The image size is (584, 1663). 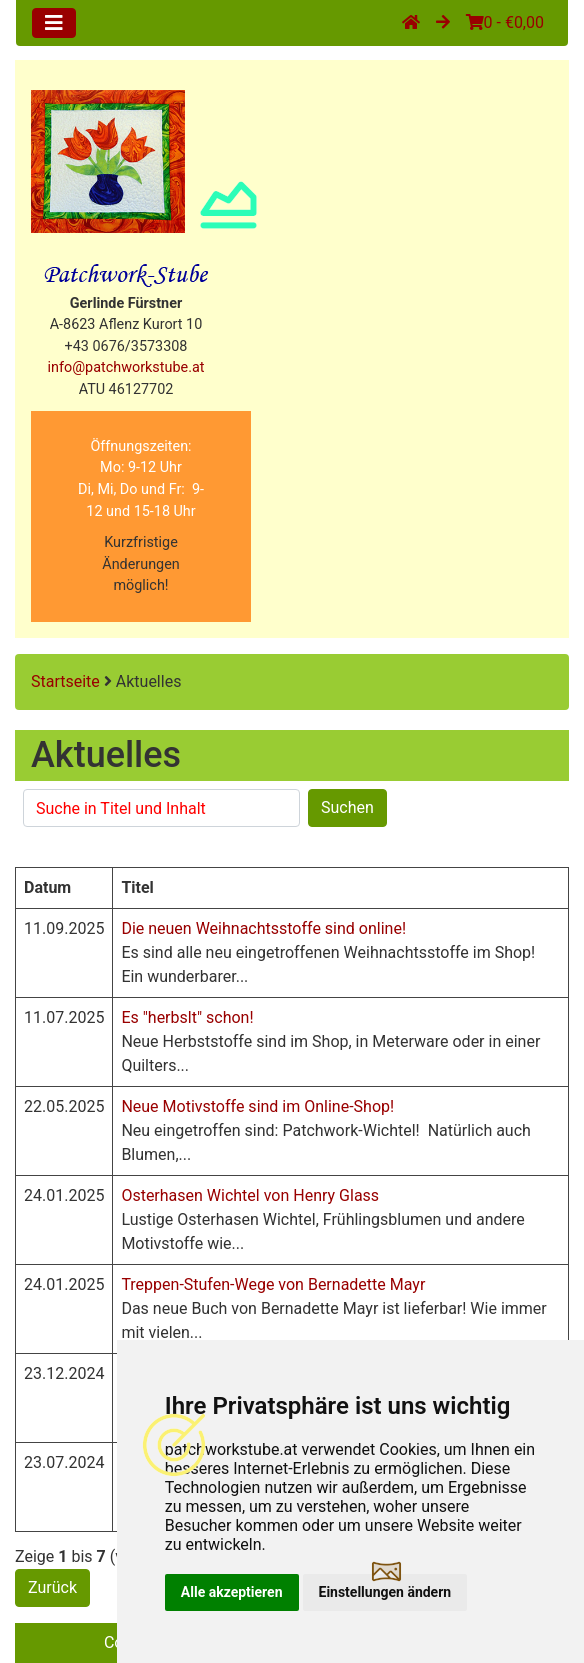 What do you see at coordinates (386, 1571) in the screenshot?
I see `view panorama or wide-angle photos` at bounding box center [386, 1571].